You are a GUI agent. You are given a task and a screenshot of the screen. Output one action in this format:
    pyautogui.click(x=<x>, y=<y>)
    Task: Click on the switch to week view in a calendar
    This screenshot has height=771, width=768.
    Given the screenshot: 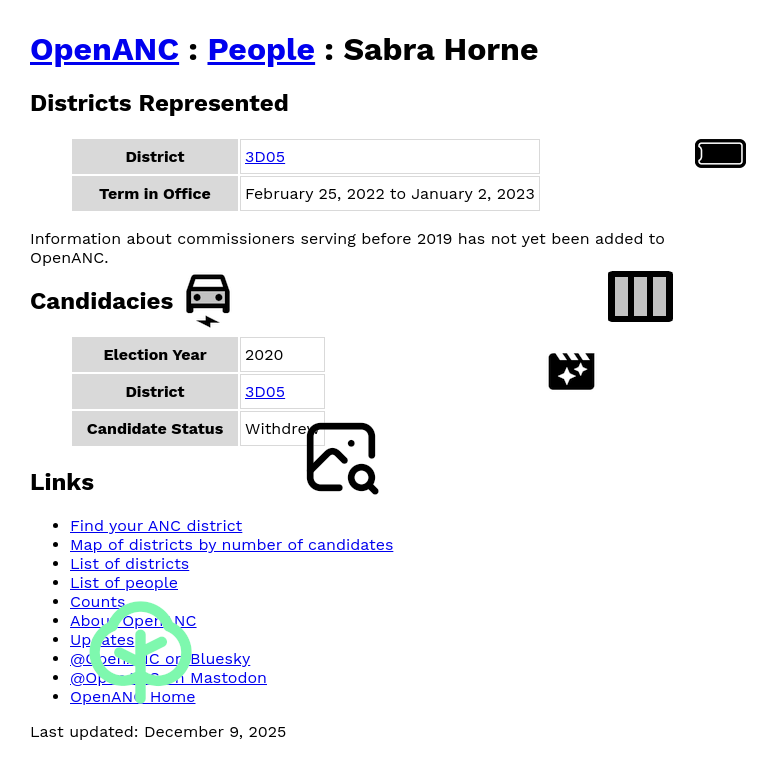 What is the action you would take?
    pyautogui.click(x=640, y=296)
    